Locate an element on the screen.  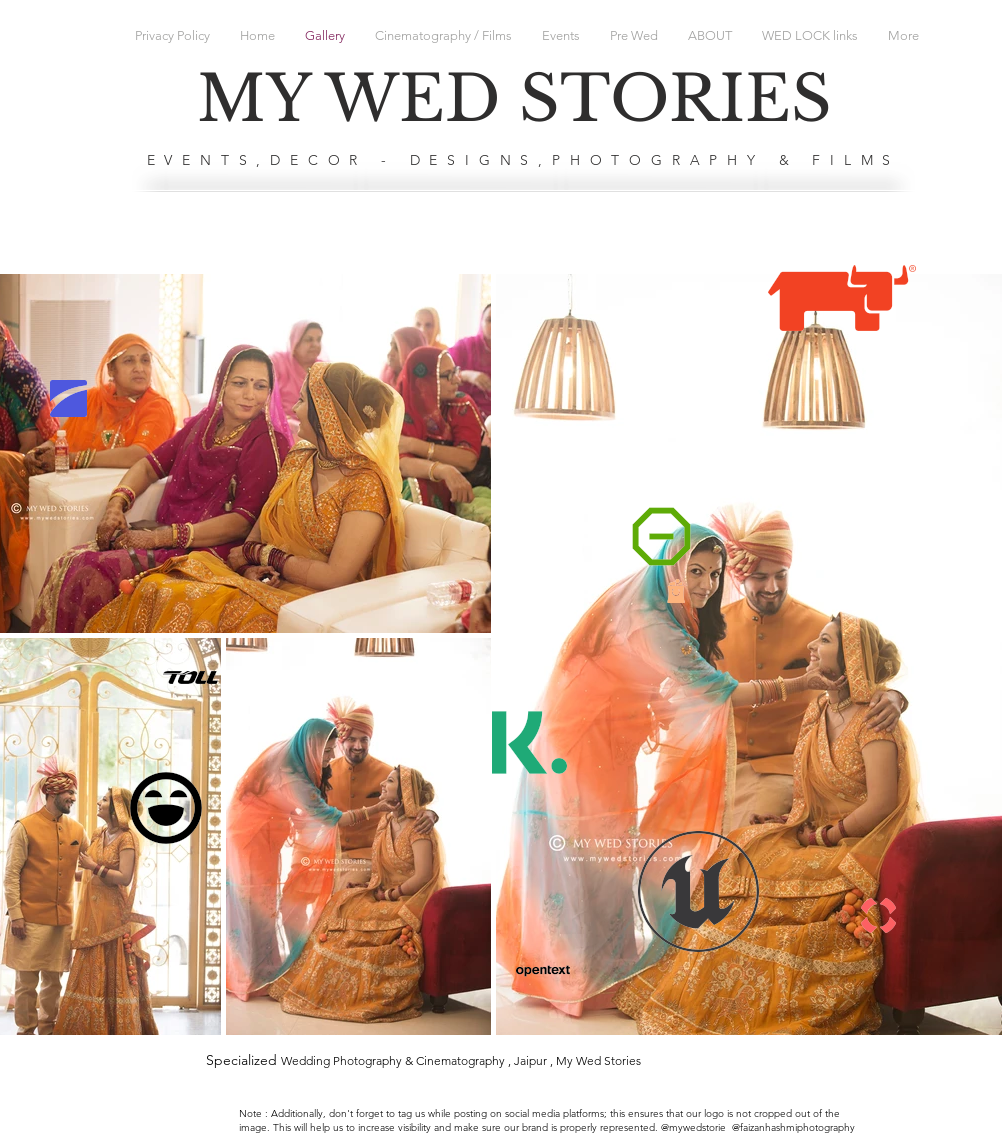
OpenText company logo is located at coordinates (543, 971).